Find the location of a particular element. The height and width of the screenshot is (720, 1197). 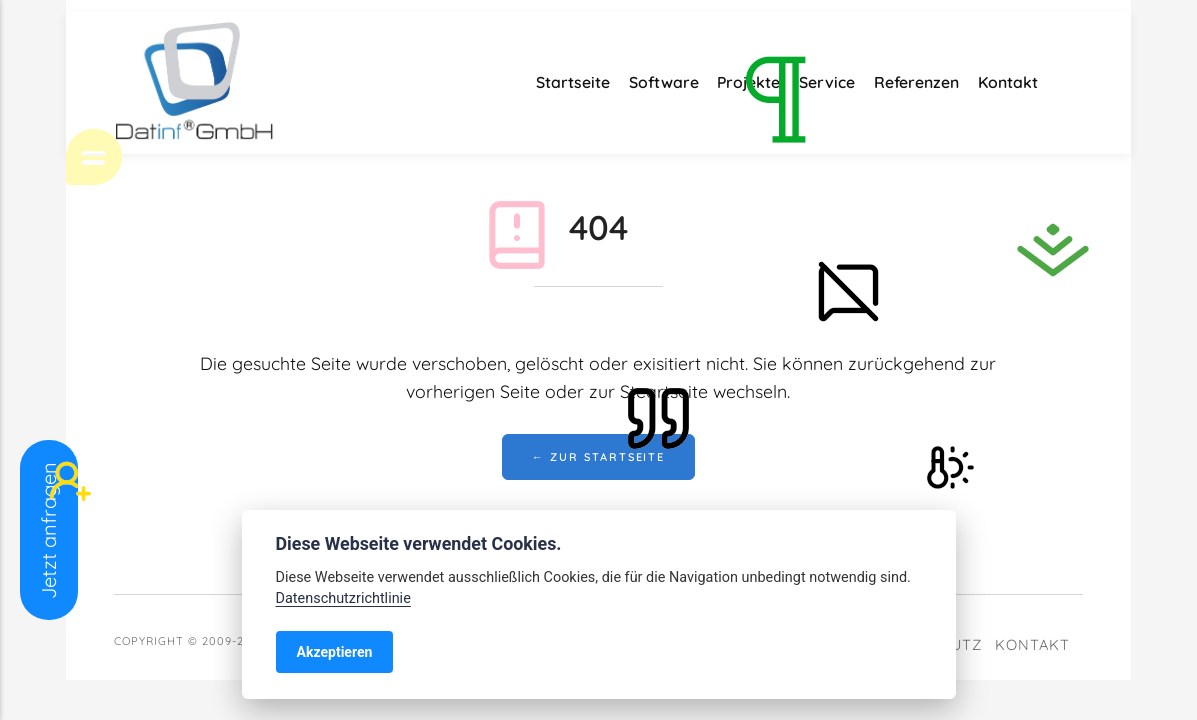

view current outdoor temperature is located at coordinates (950, 467).